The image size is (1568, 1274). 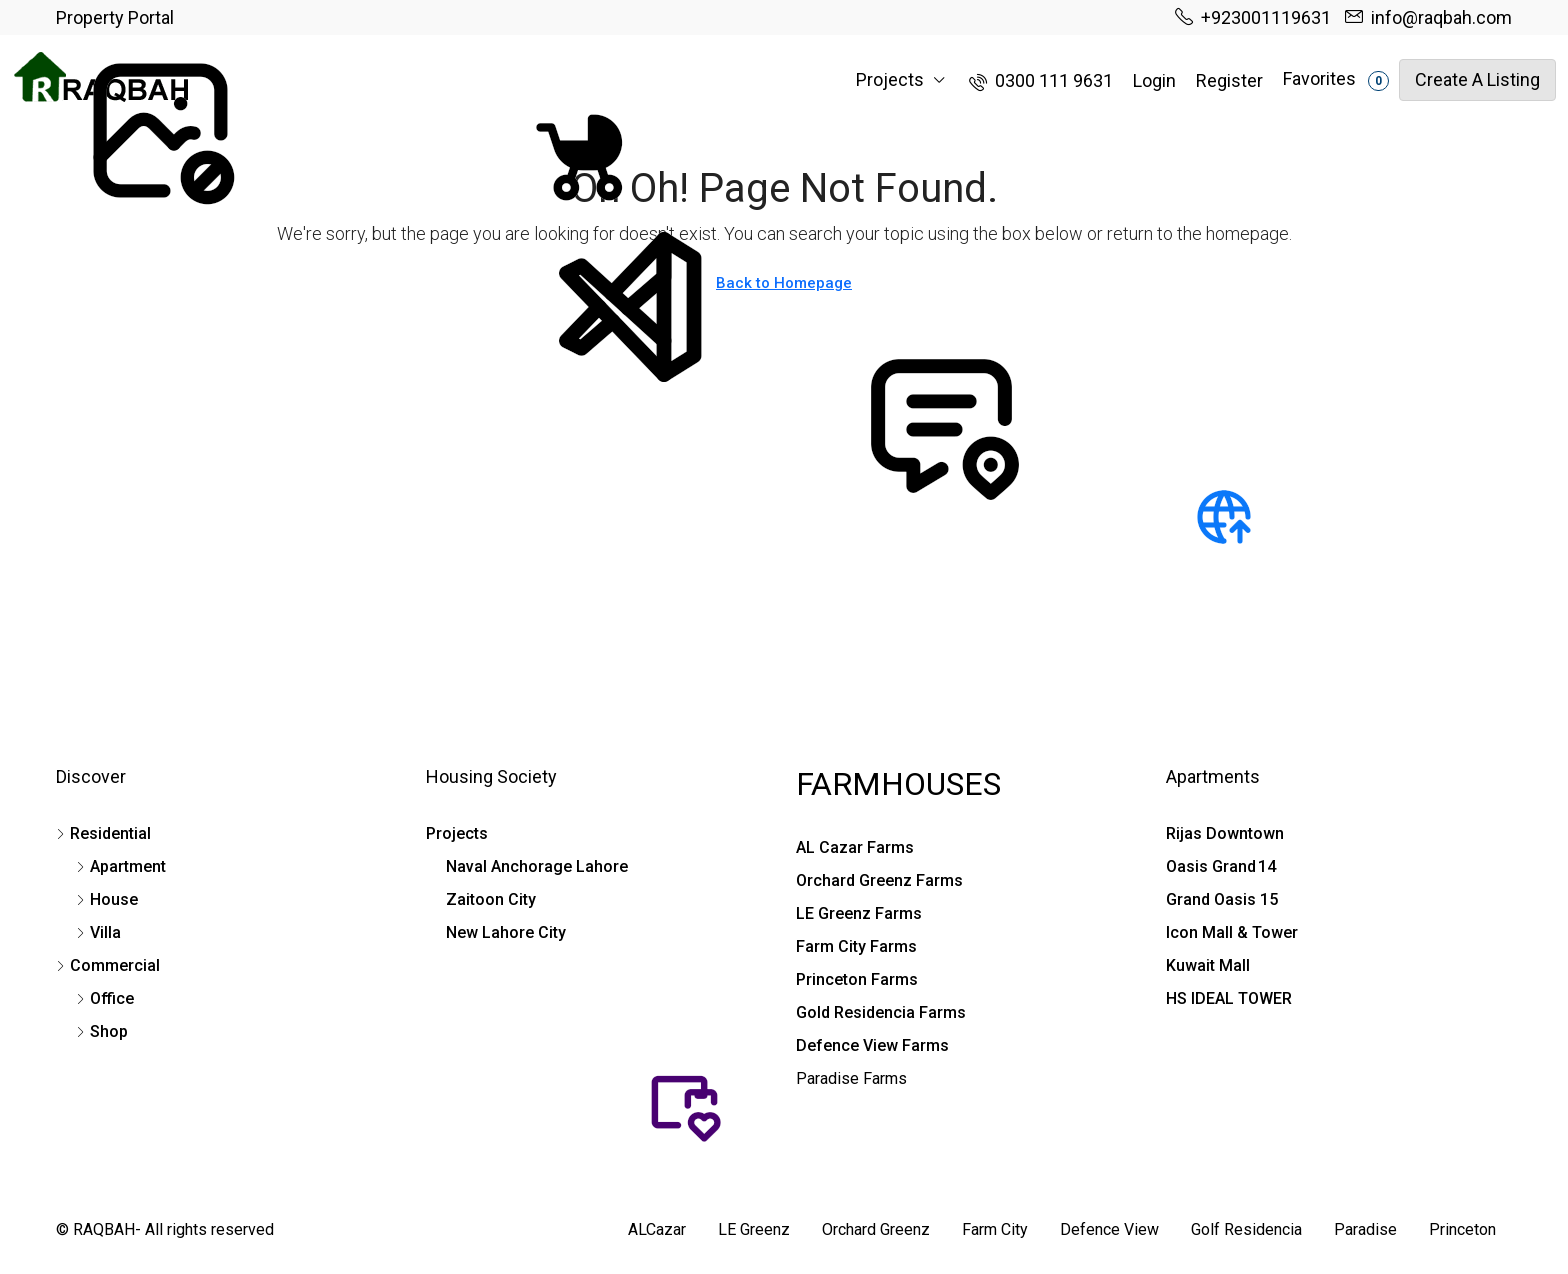 I want to click on cancel image upload, so click(x=160, y=130).